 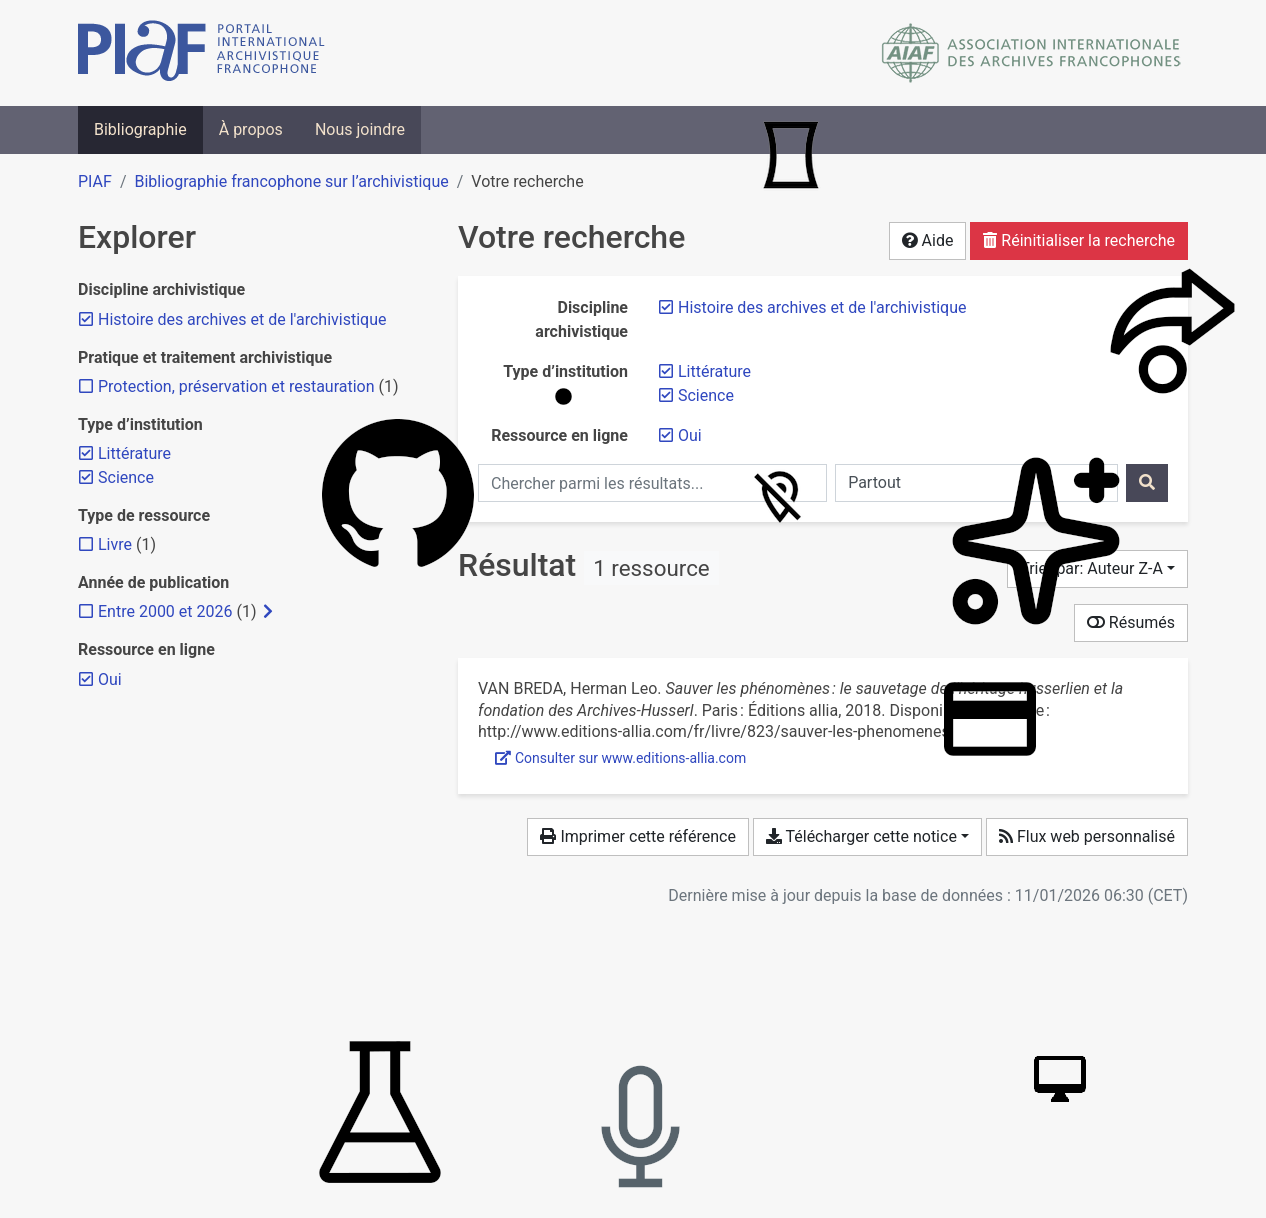 I want to click on indicates a selected or active state, so click(x=563, y=396).